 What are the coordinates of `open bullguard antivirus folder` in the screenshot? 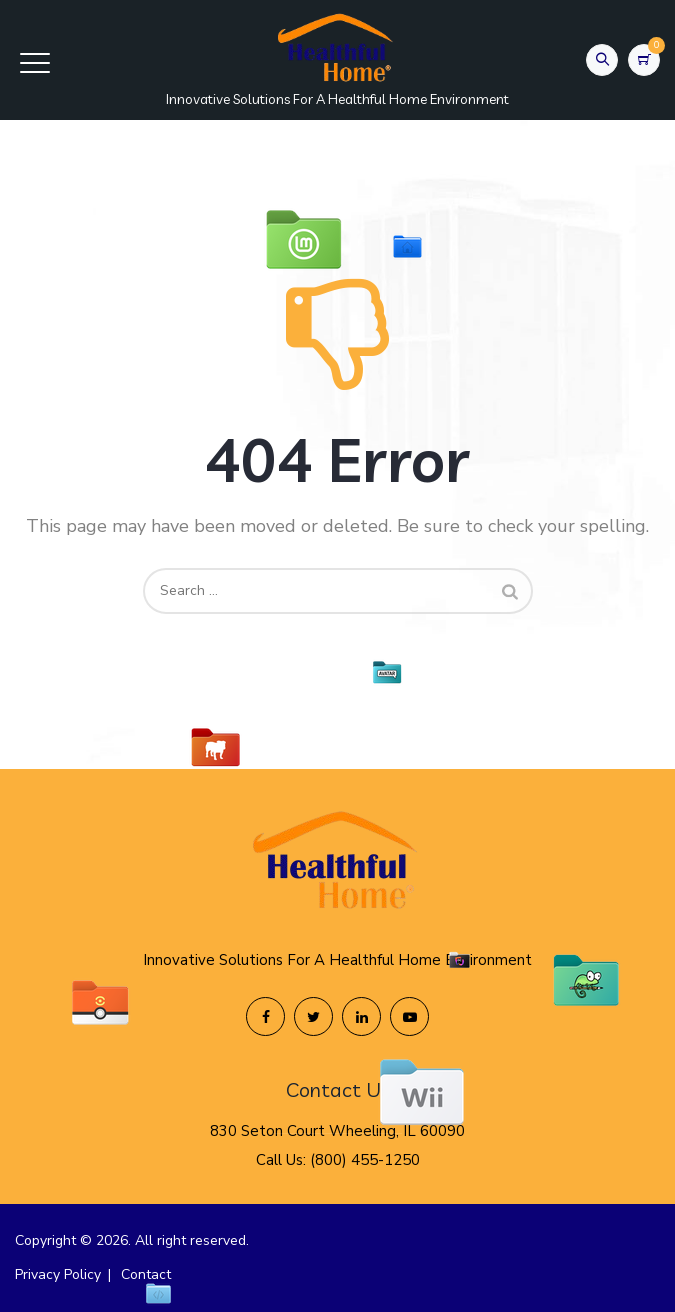 It's located at (215, 748).